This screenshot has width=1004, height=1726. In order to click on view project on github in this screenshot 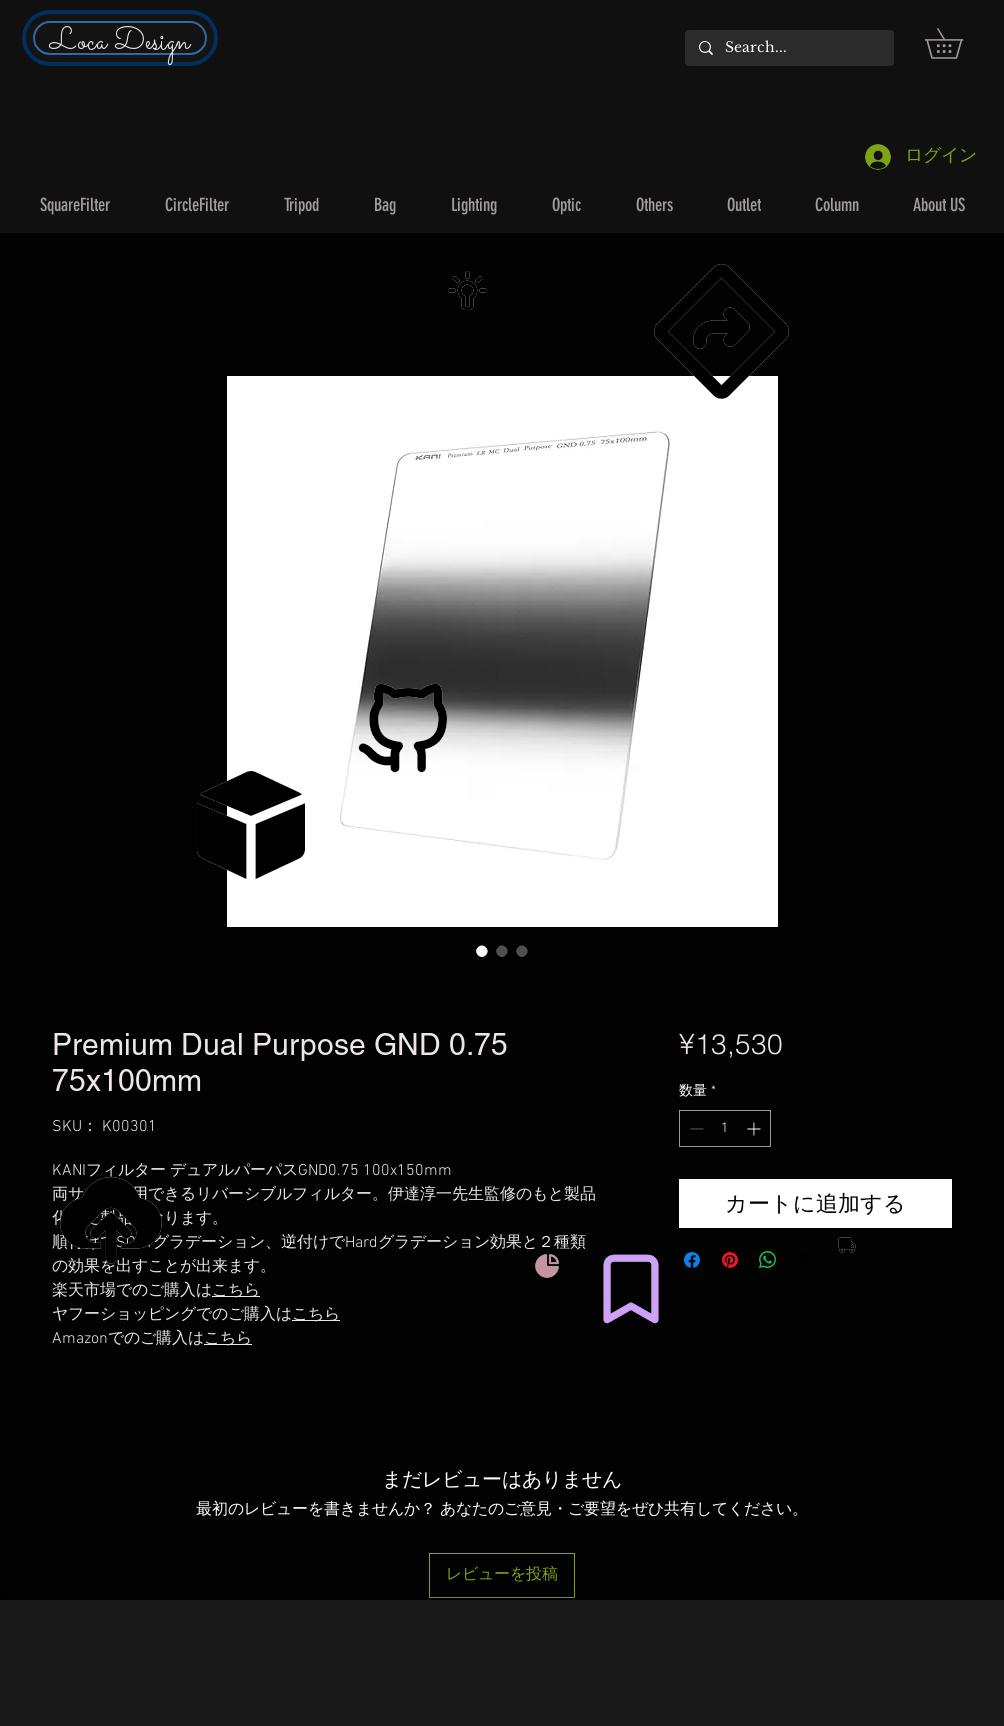, I will do `click(403, 728)`.